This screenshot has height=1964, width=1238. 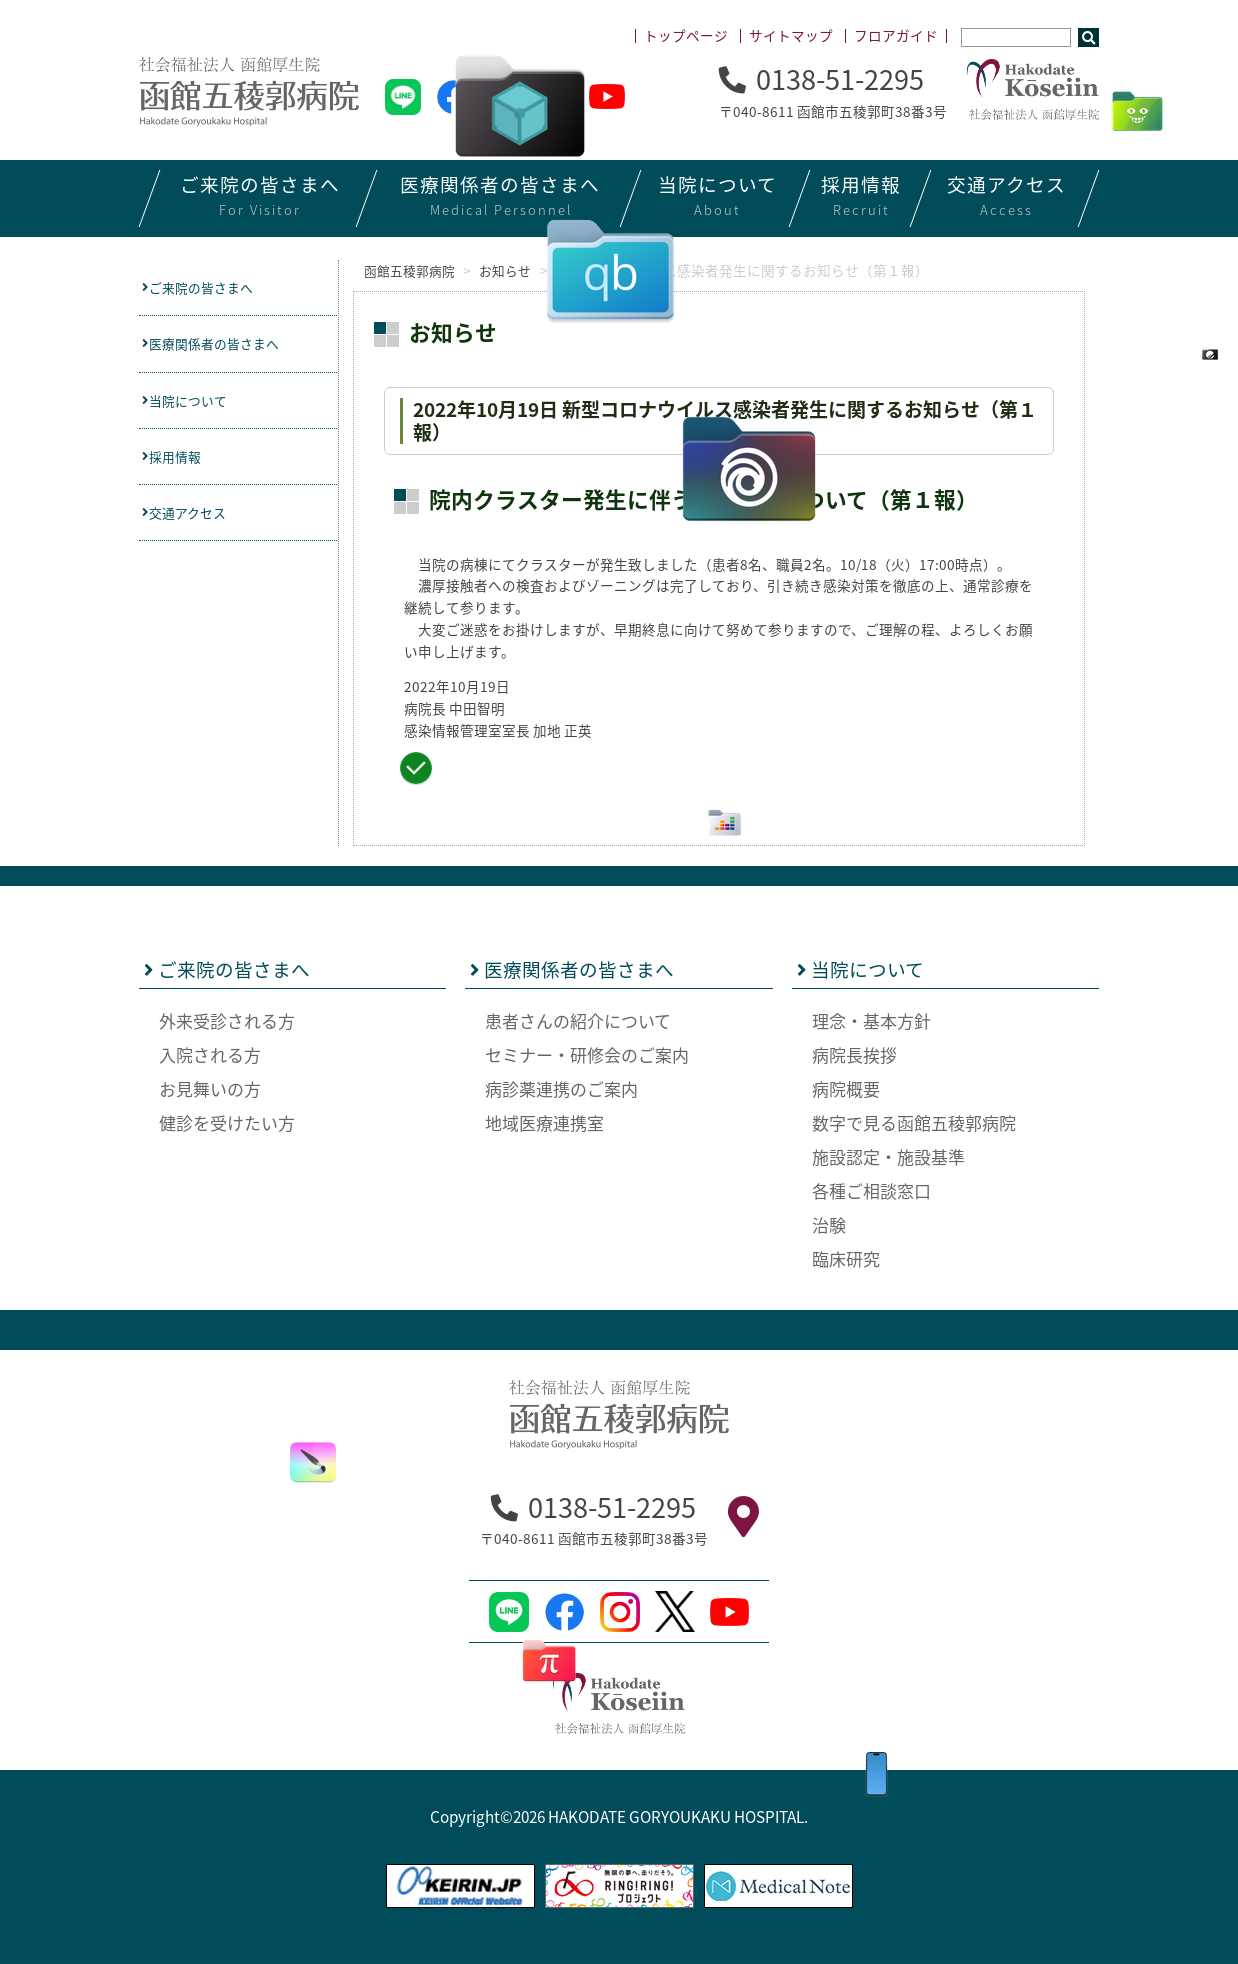 I want to click on open GameJolt games folder, so click(x=1137, y=112).